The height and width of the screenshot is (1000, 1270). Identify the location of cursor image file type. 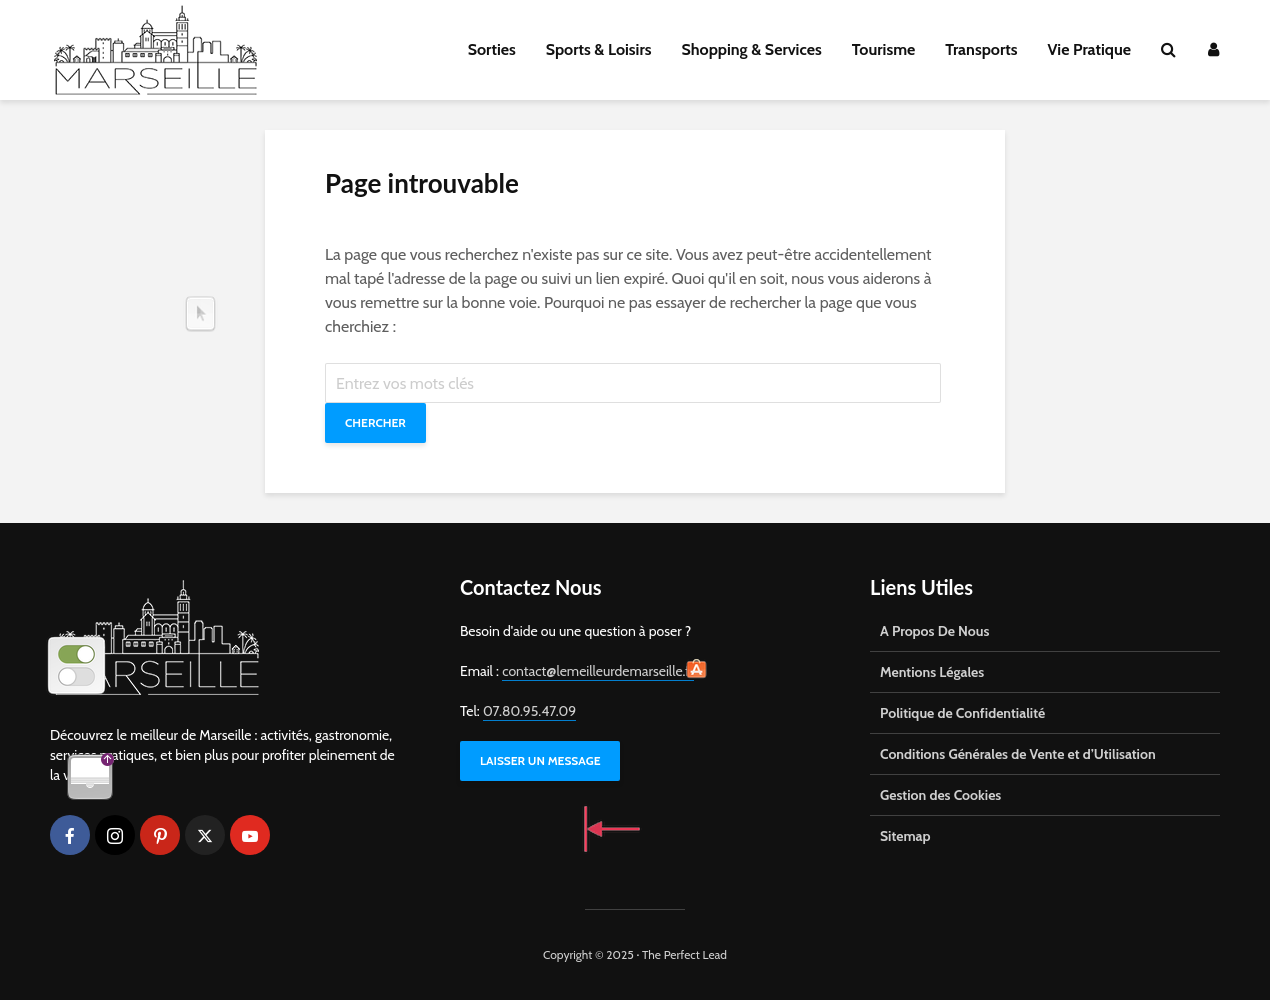
(200, 313).